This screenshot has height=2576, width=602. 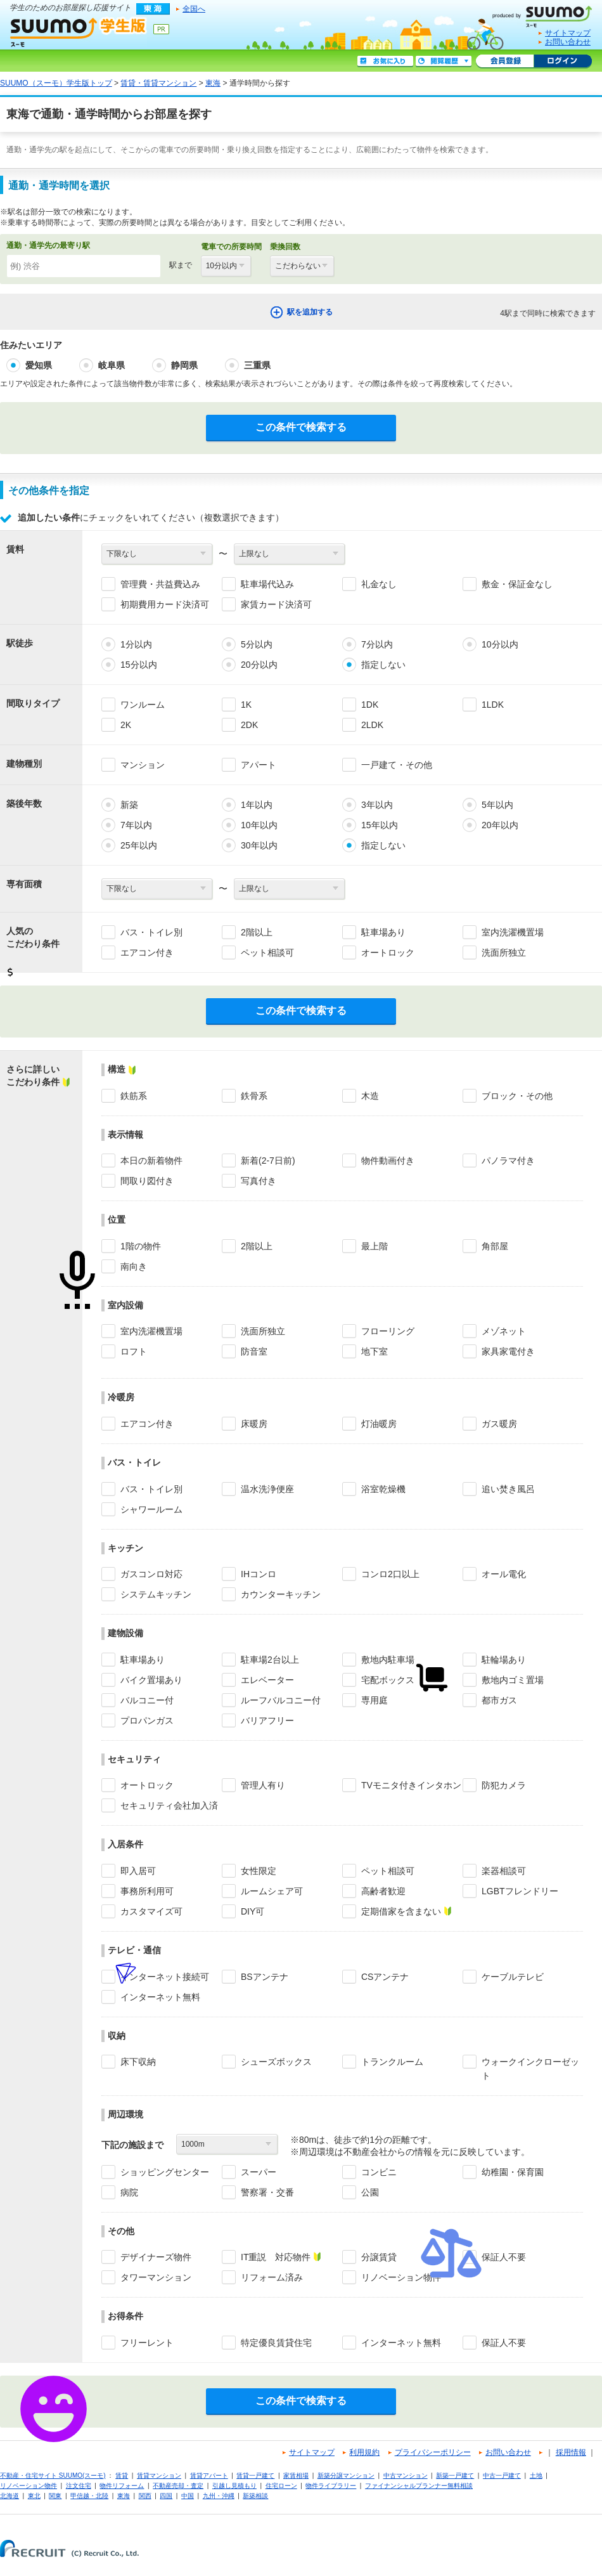 I want to click on view pricing or payment options, so click(x=10, y=972).